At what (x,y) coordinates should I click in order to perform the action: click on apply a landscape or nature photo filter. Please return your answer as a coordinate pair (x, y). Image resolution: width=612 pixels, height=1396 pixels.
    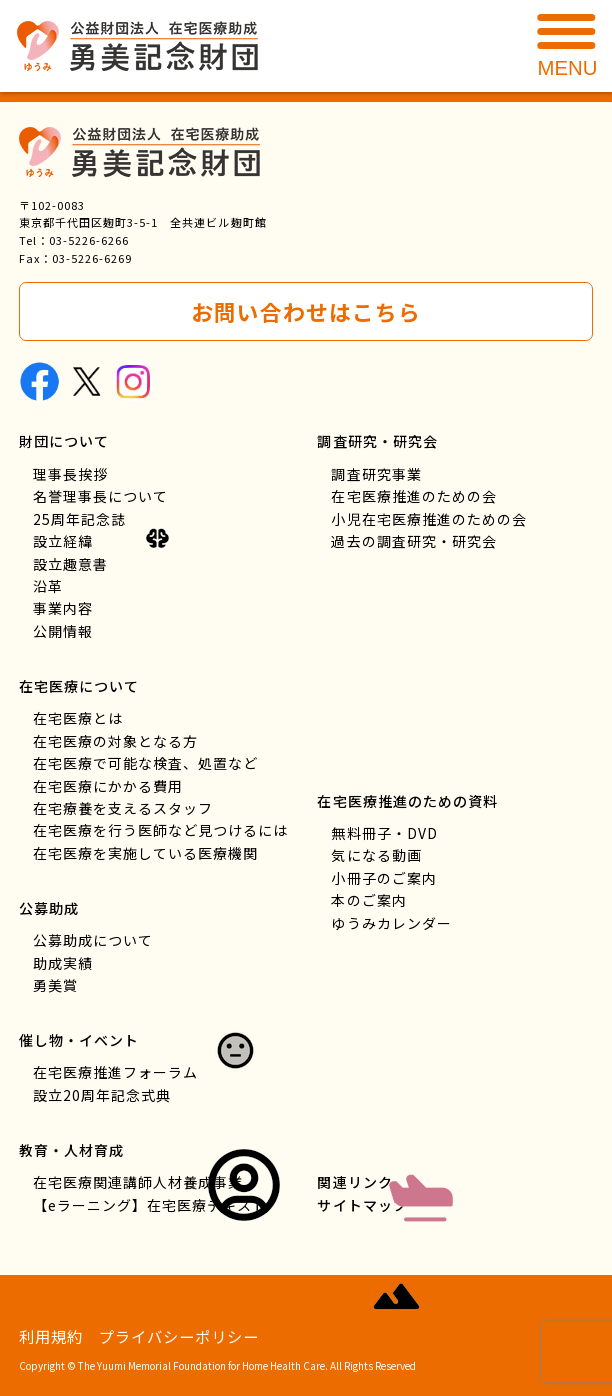
    Looking at the image, I should click on (396, 1295).